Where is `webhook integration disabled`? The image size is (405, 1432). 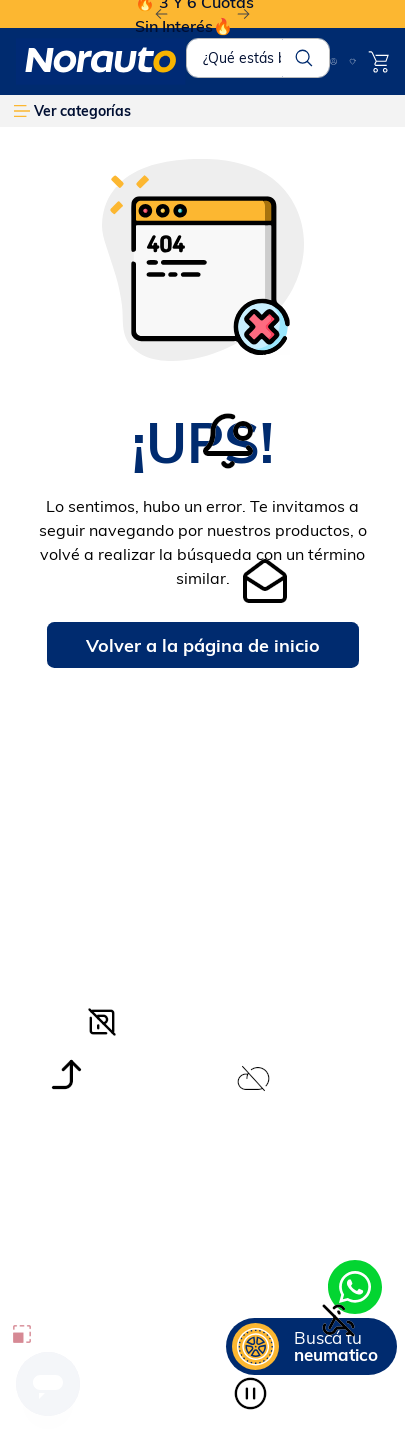 webhook integration disabled is located at coordinates (338, 1320).